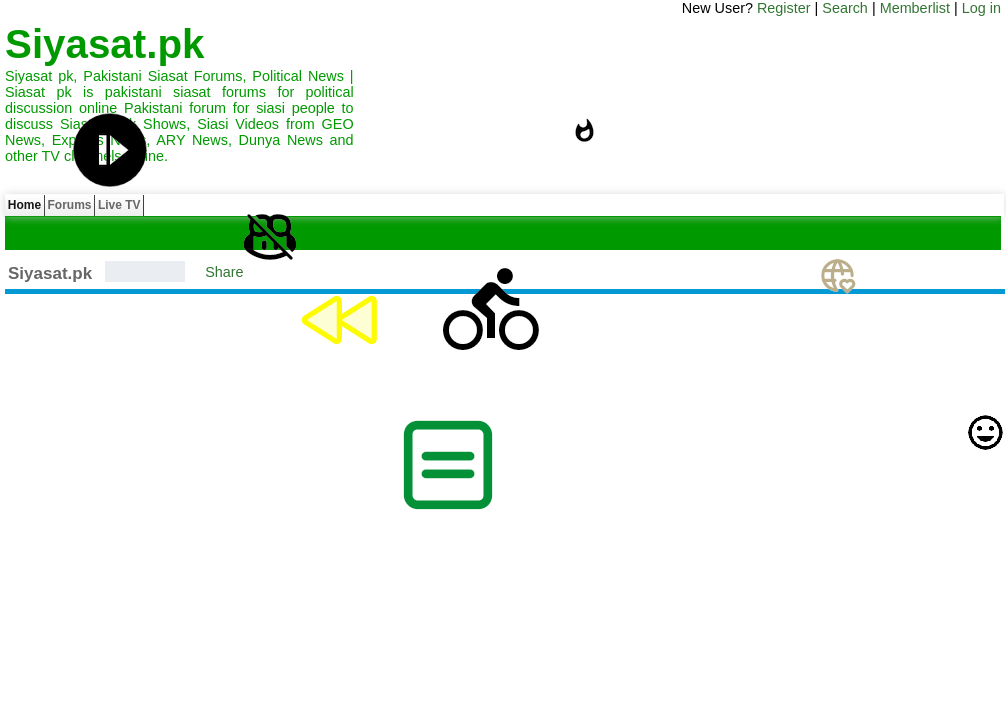 Image resolution: width=1006 pixels, height=720 pixels. What do you see at coordinates (448, 465) in the screenshot?
I see `indicates equality or comparison function` at bounding box center [448, 465].